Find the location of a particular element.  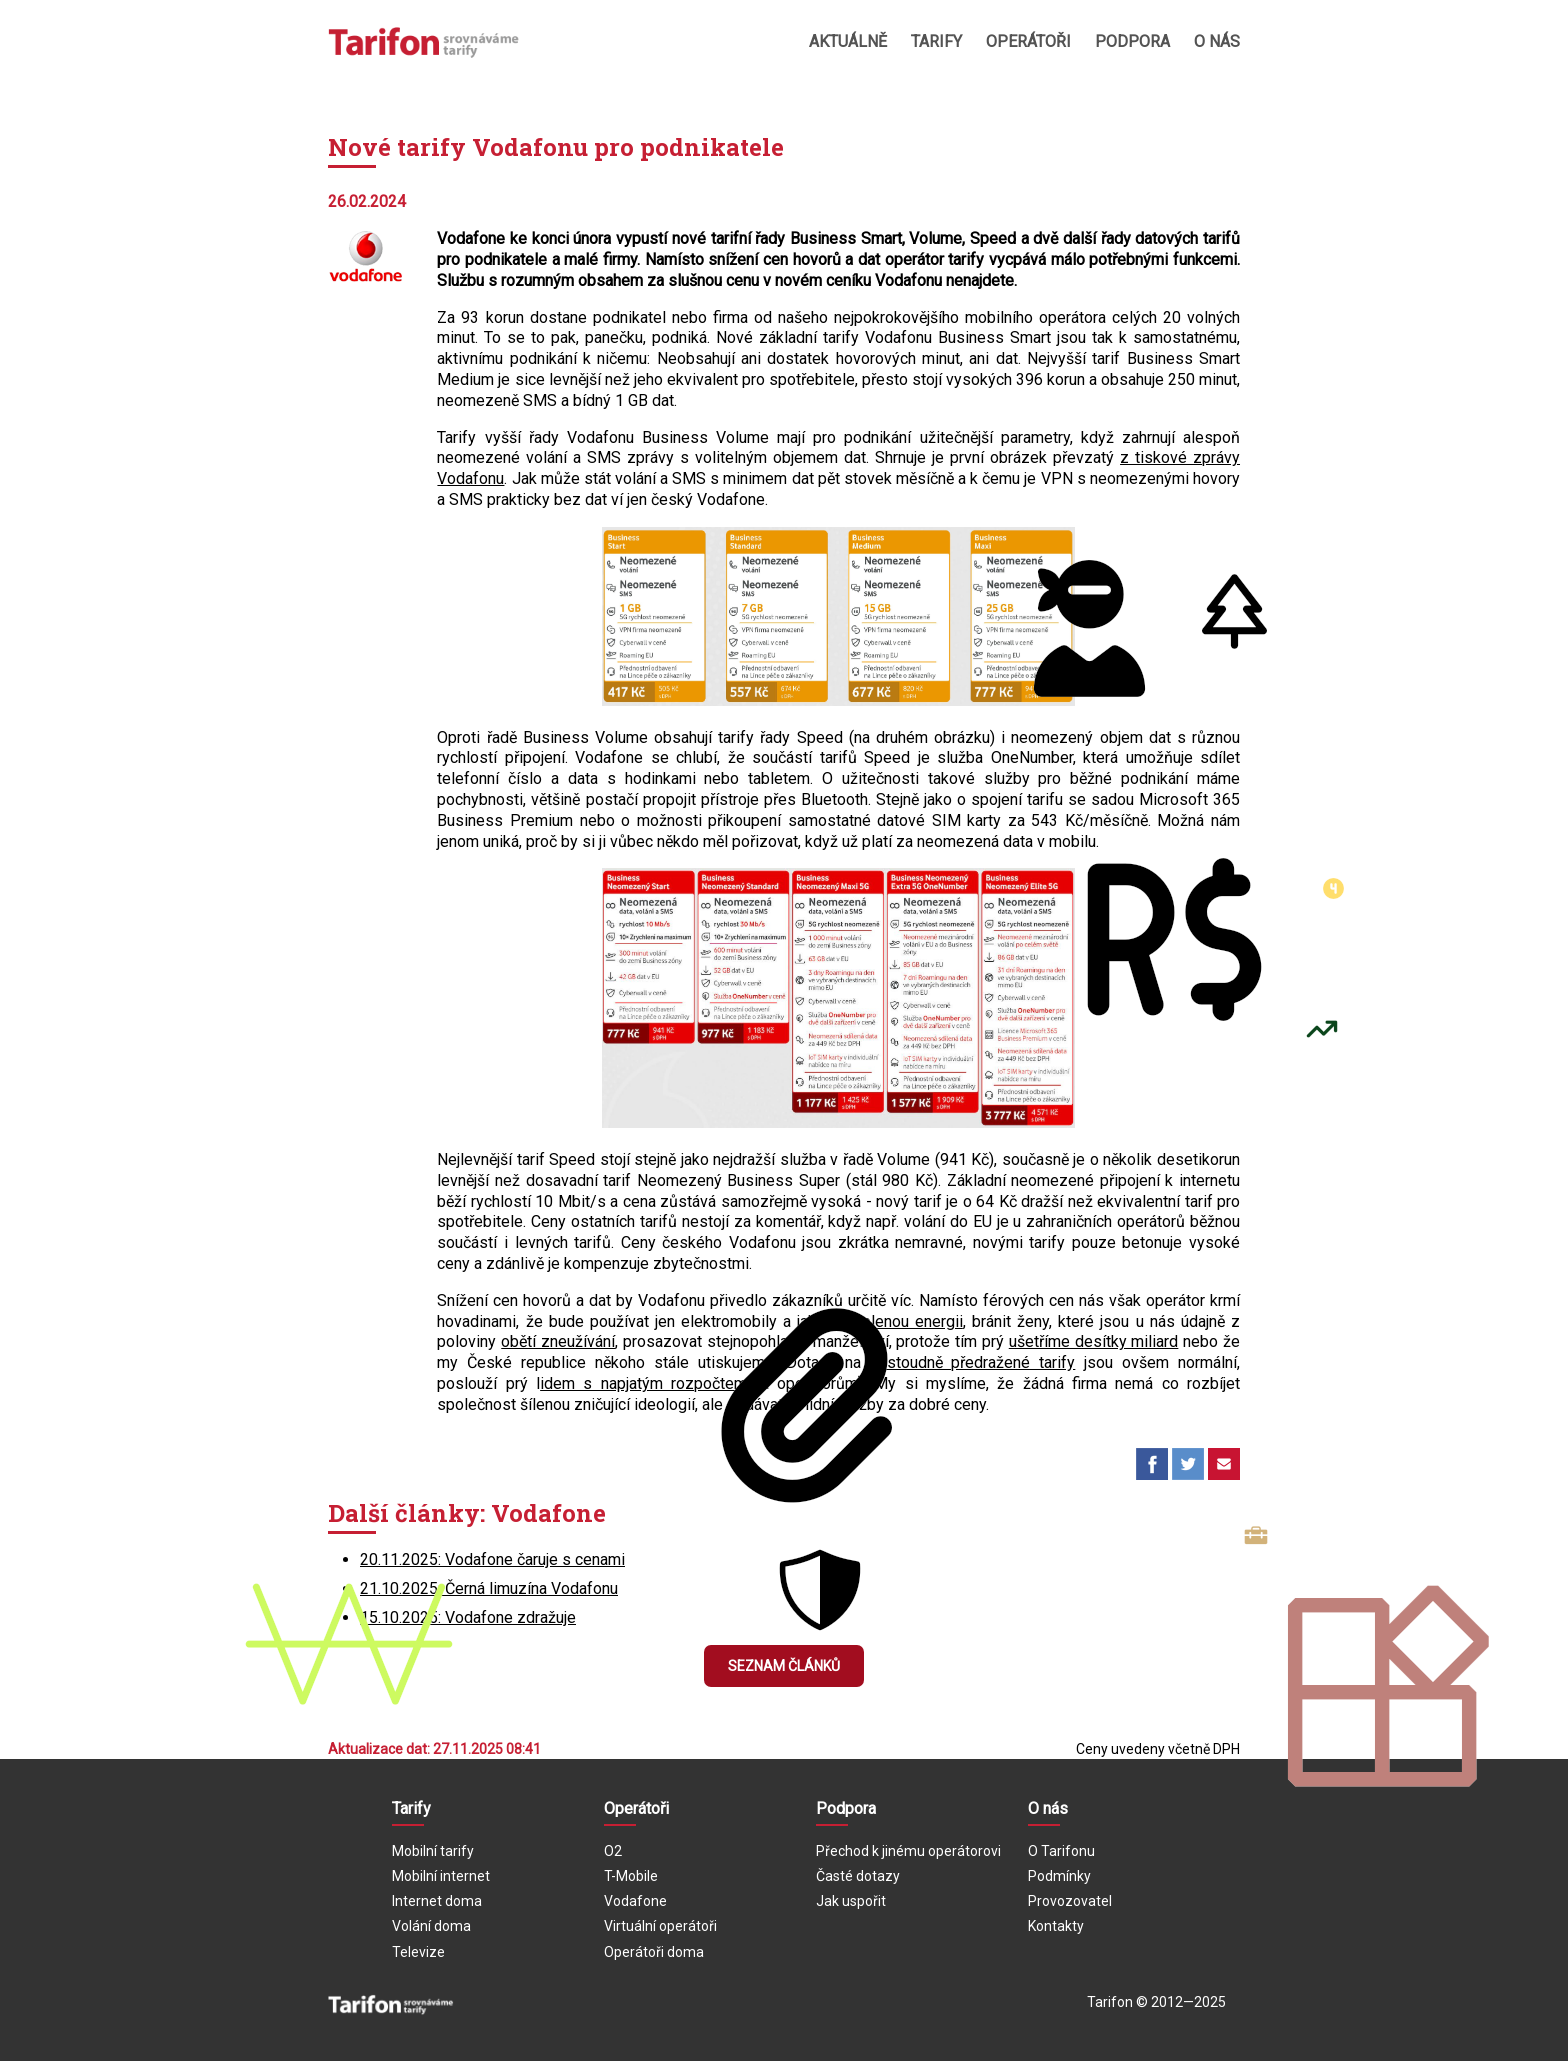

indicates step 4 in a multi-step process is located at coordinates (1333, 888).